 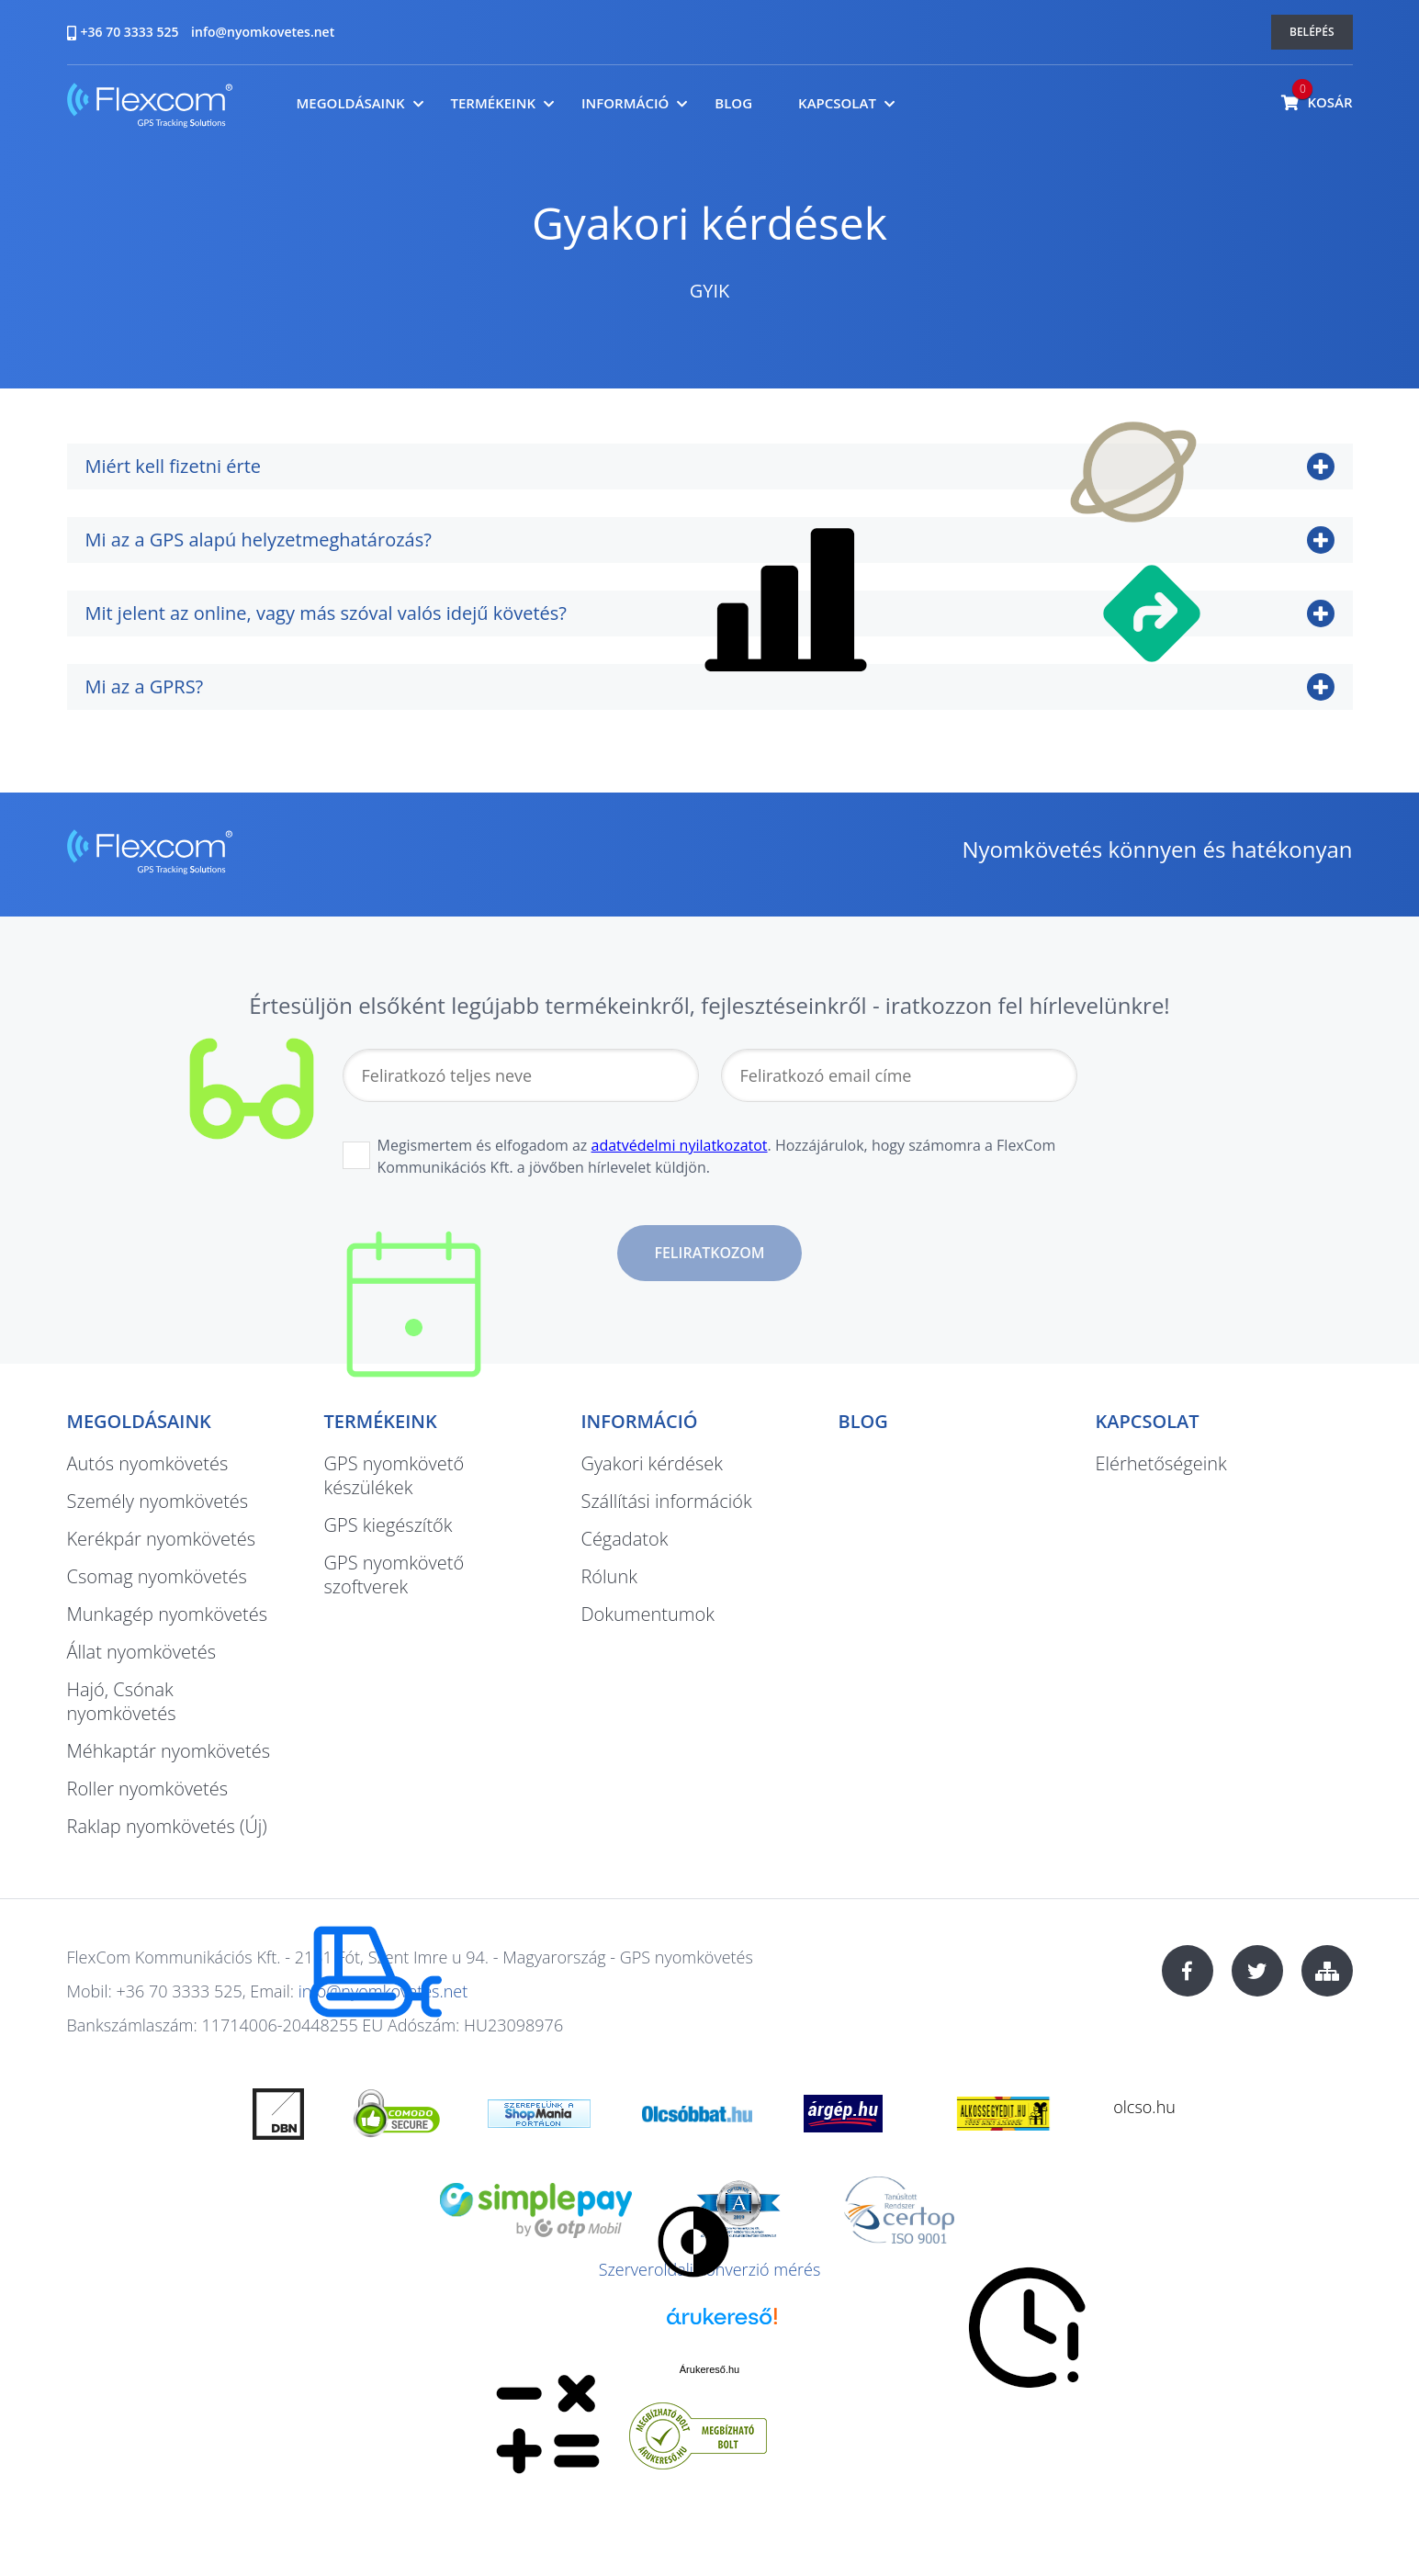 What do you see at coordinates (1133, 472) in the screenshot?
I see `explore global or worldwide content` at bounding box center [1133, 472].